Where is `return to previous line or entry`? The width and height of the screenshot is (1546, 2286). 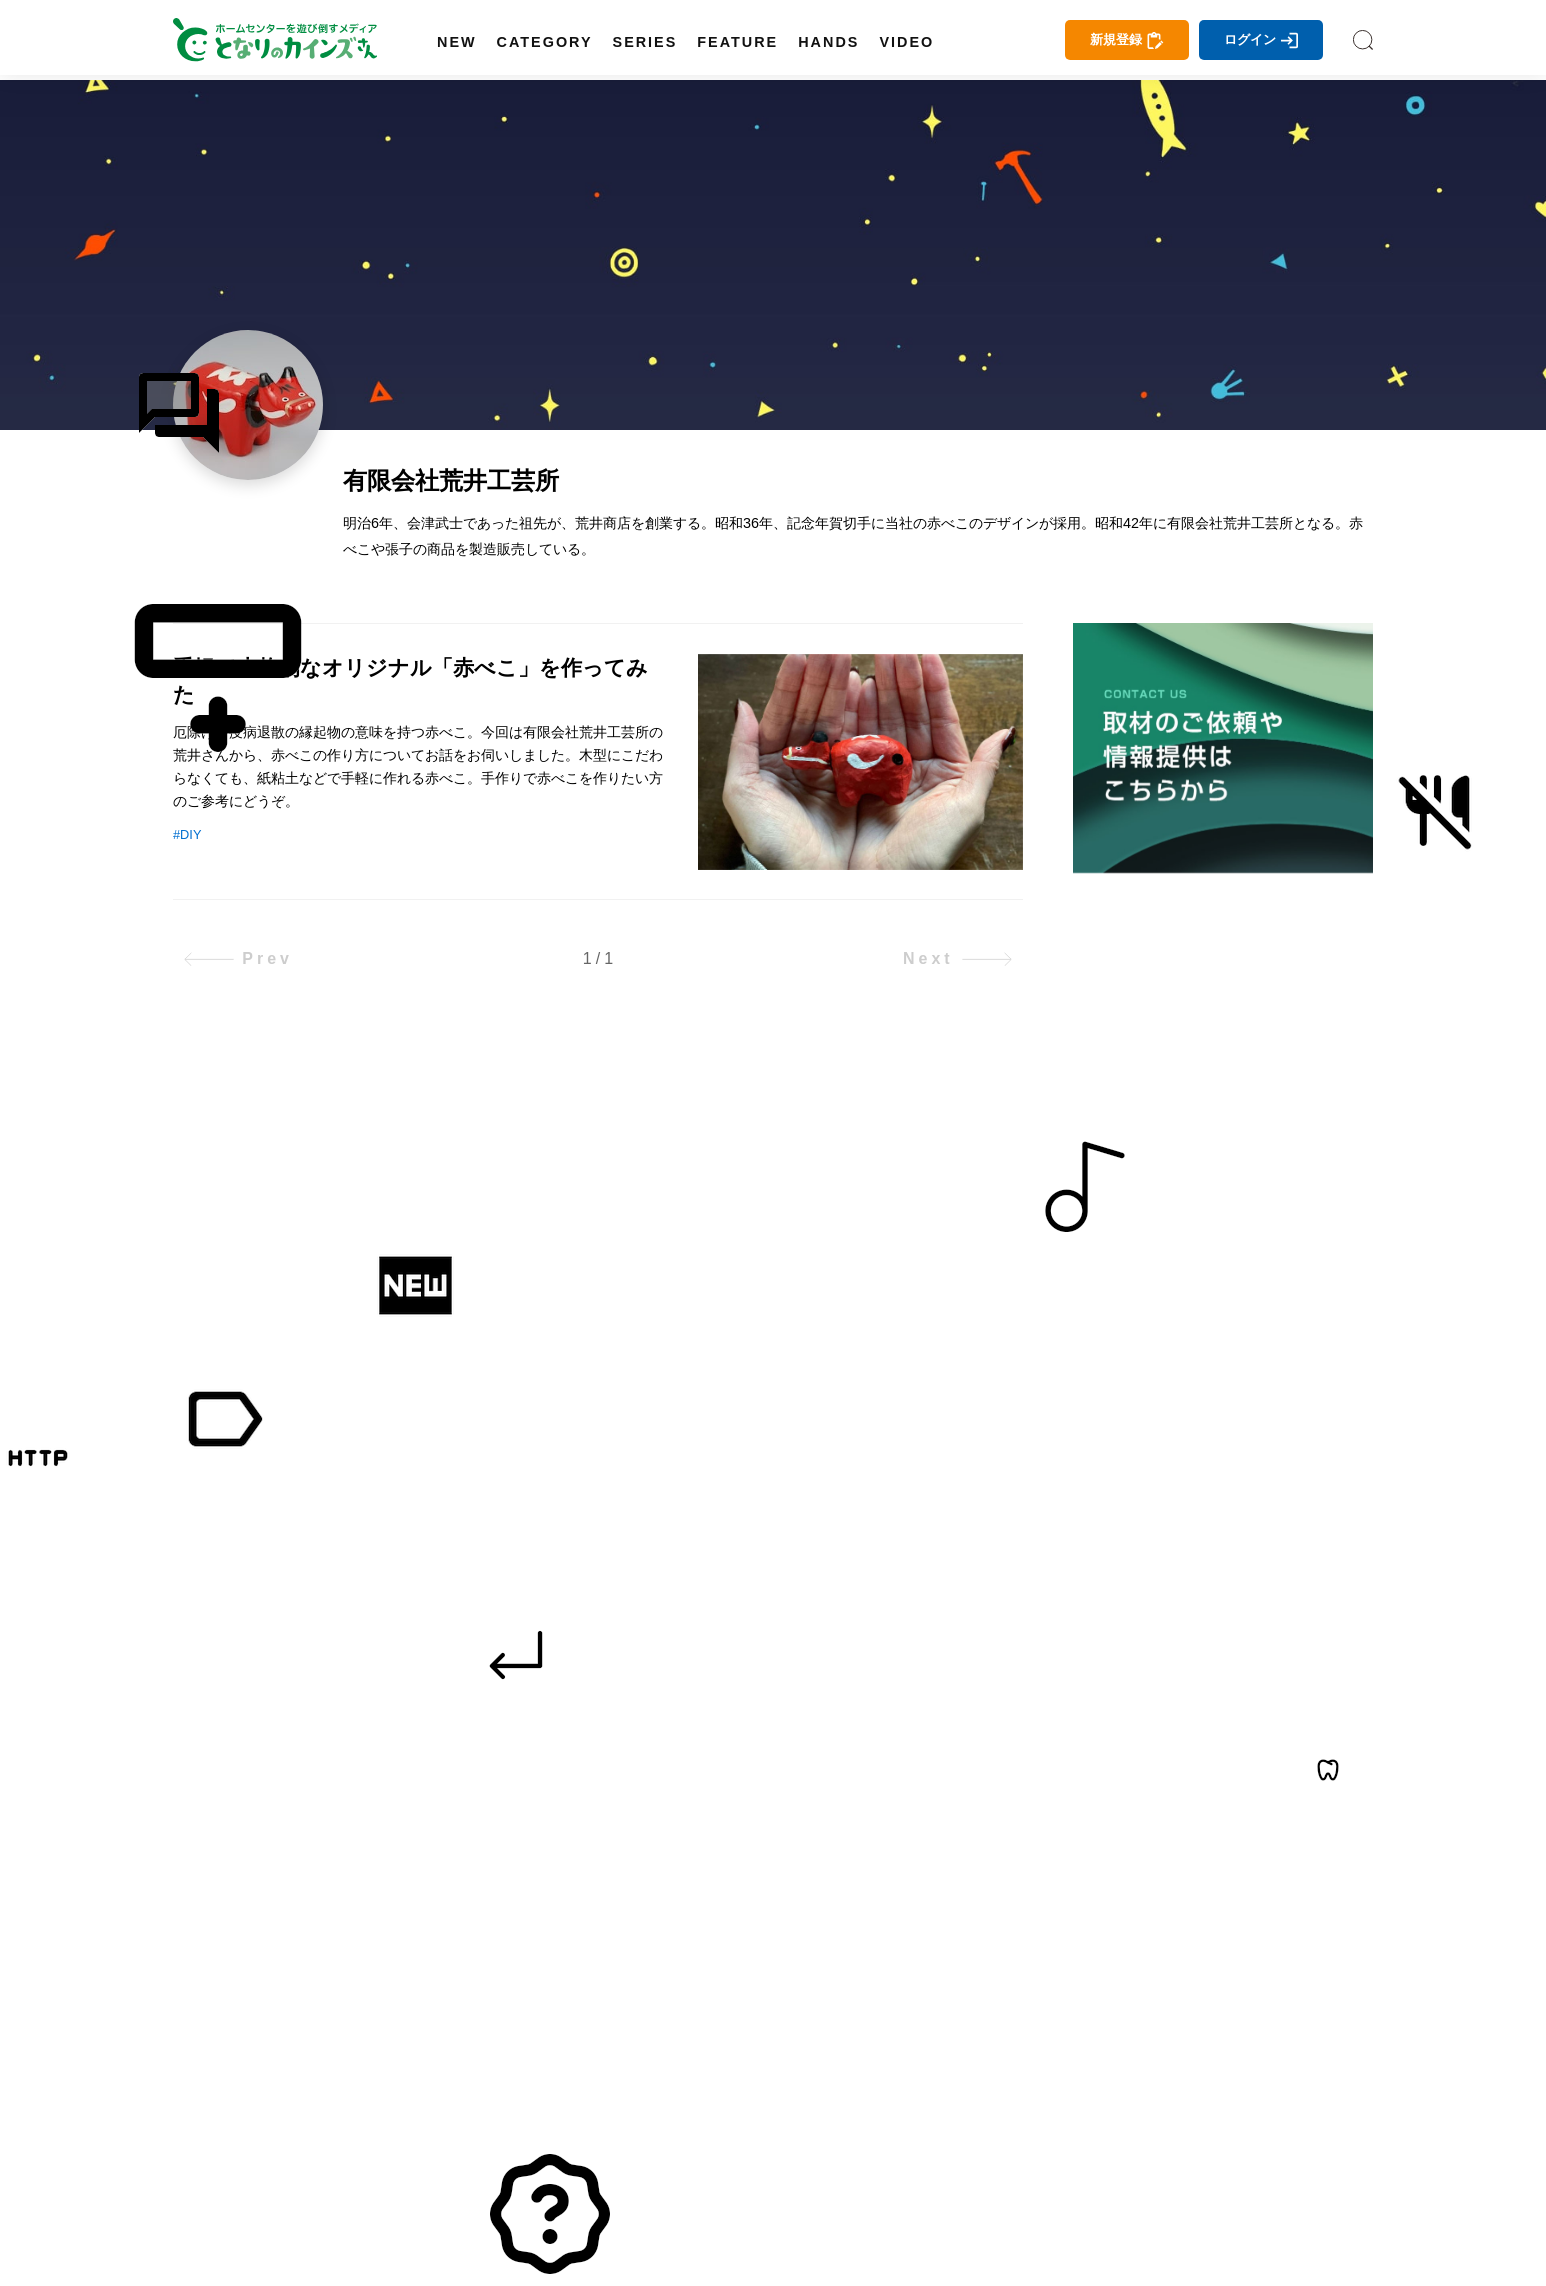 return to previous line or entry is located at coordinates (516, 1655).